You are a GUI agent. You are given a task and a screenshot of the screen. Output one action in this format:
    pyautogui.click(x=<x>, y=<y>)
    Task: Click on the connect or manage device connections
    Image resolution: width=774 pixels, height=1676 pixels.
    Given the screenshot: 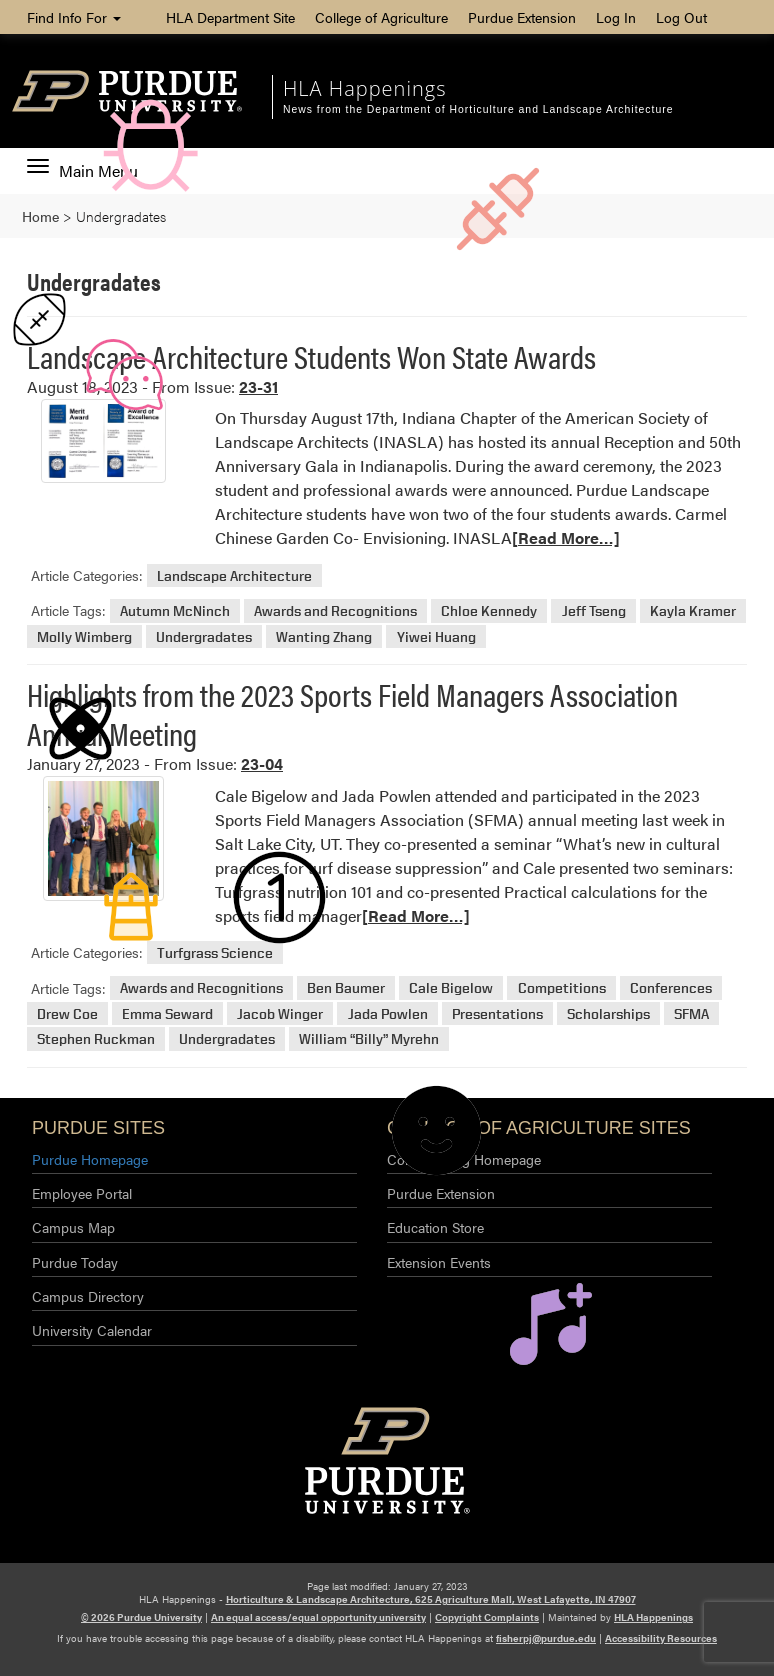 What is the action you would take?
    pyautogui.click(x=498, y=209)
    